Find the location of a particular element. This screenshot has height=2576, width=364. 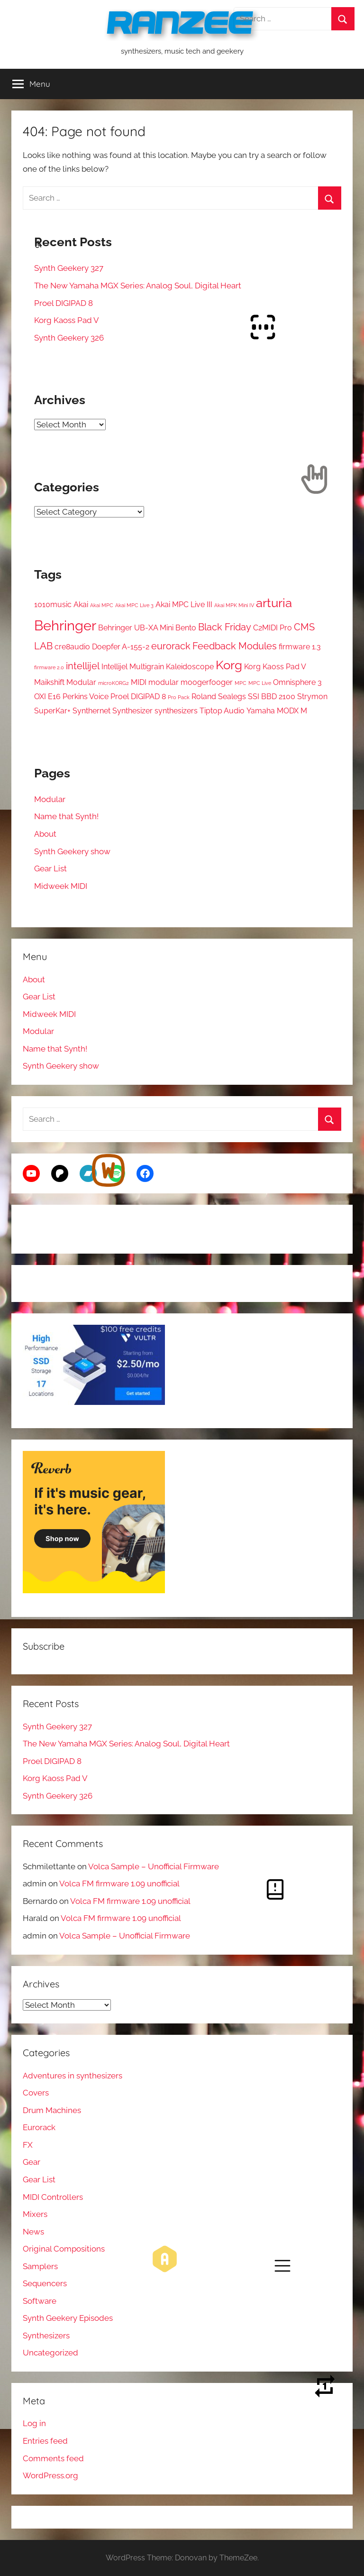

accessibility options or settings is located at coordinates (38, 244).